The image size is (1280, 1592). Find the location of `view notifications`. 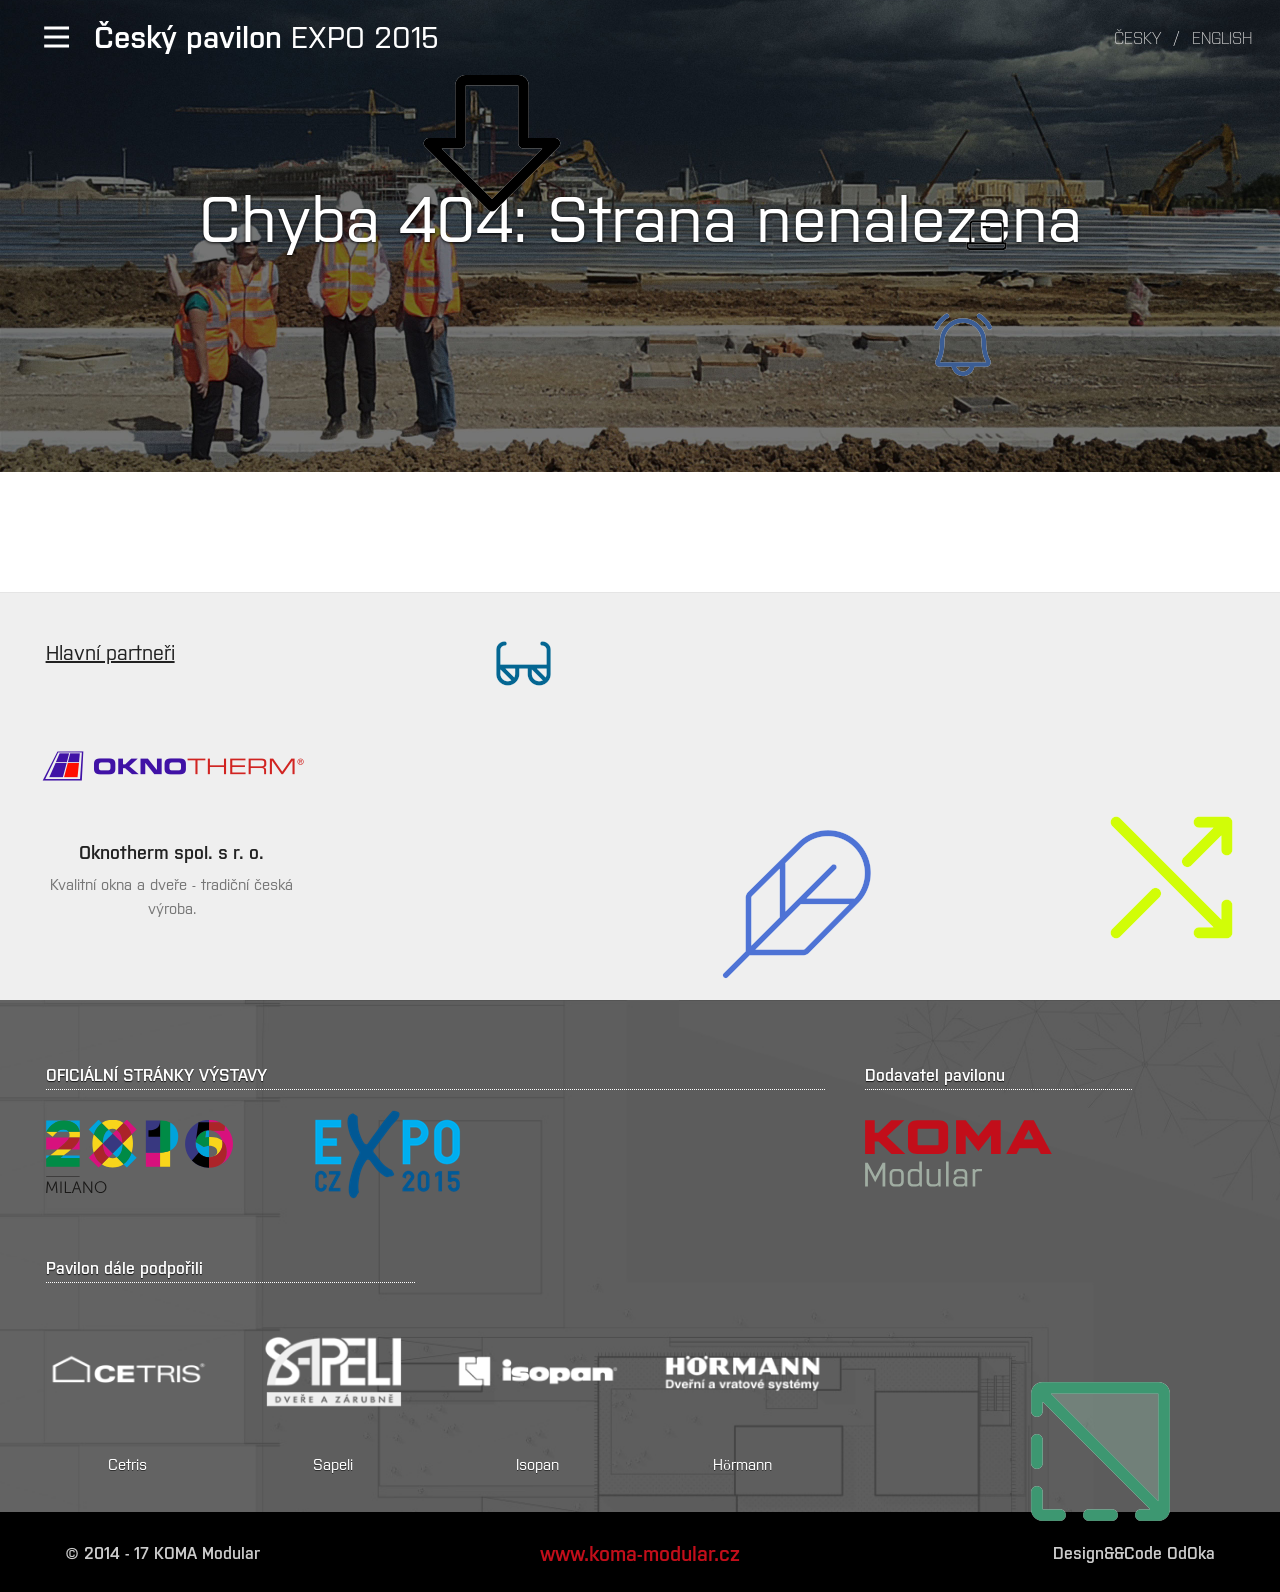

view notifications is located at coordinates (963, 346).